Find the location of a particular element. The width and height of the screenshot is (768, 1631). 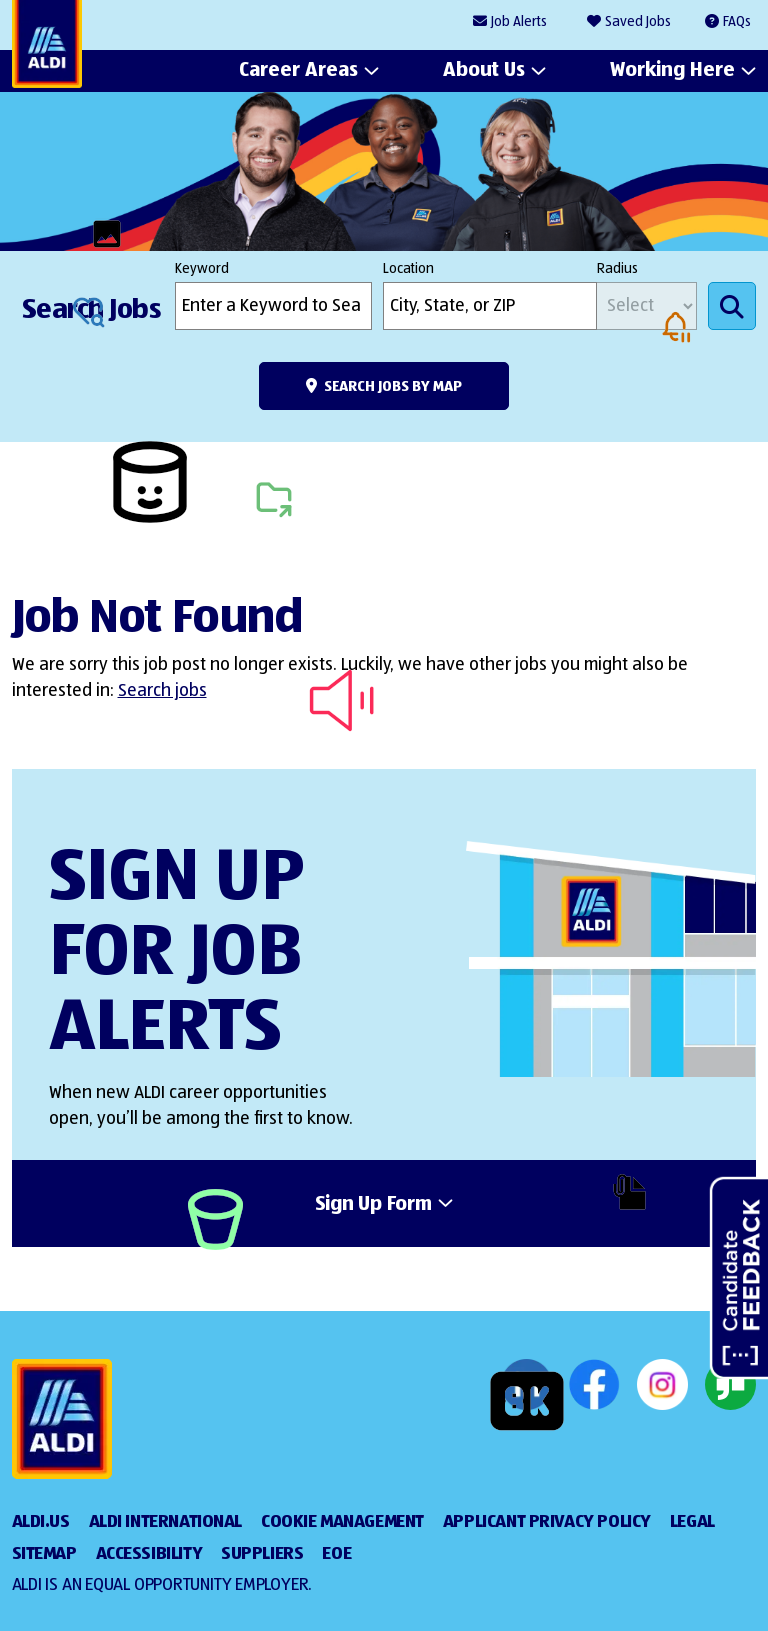

share a folder with others is located at coordinates (274, 498).